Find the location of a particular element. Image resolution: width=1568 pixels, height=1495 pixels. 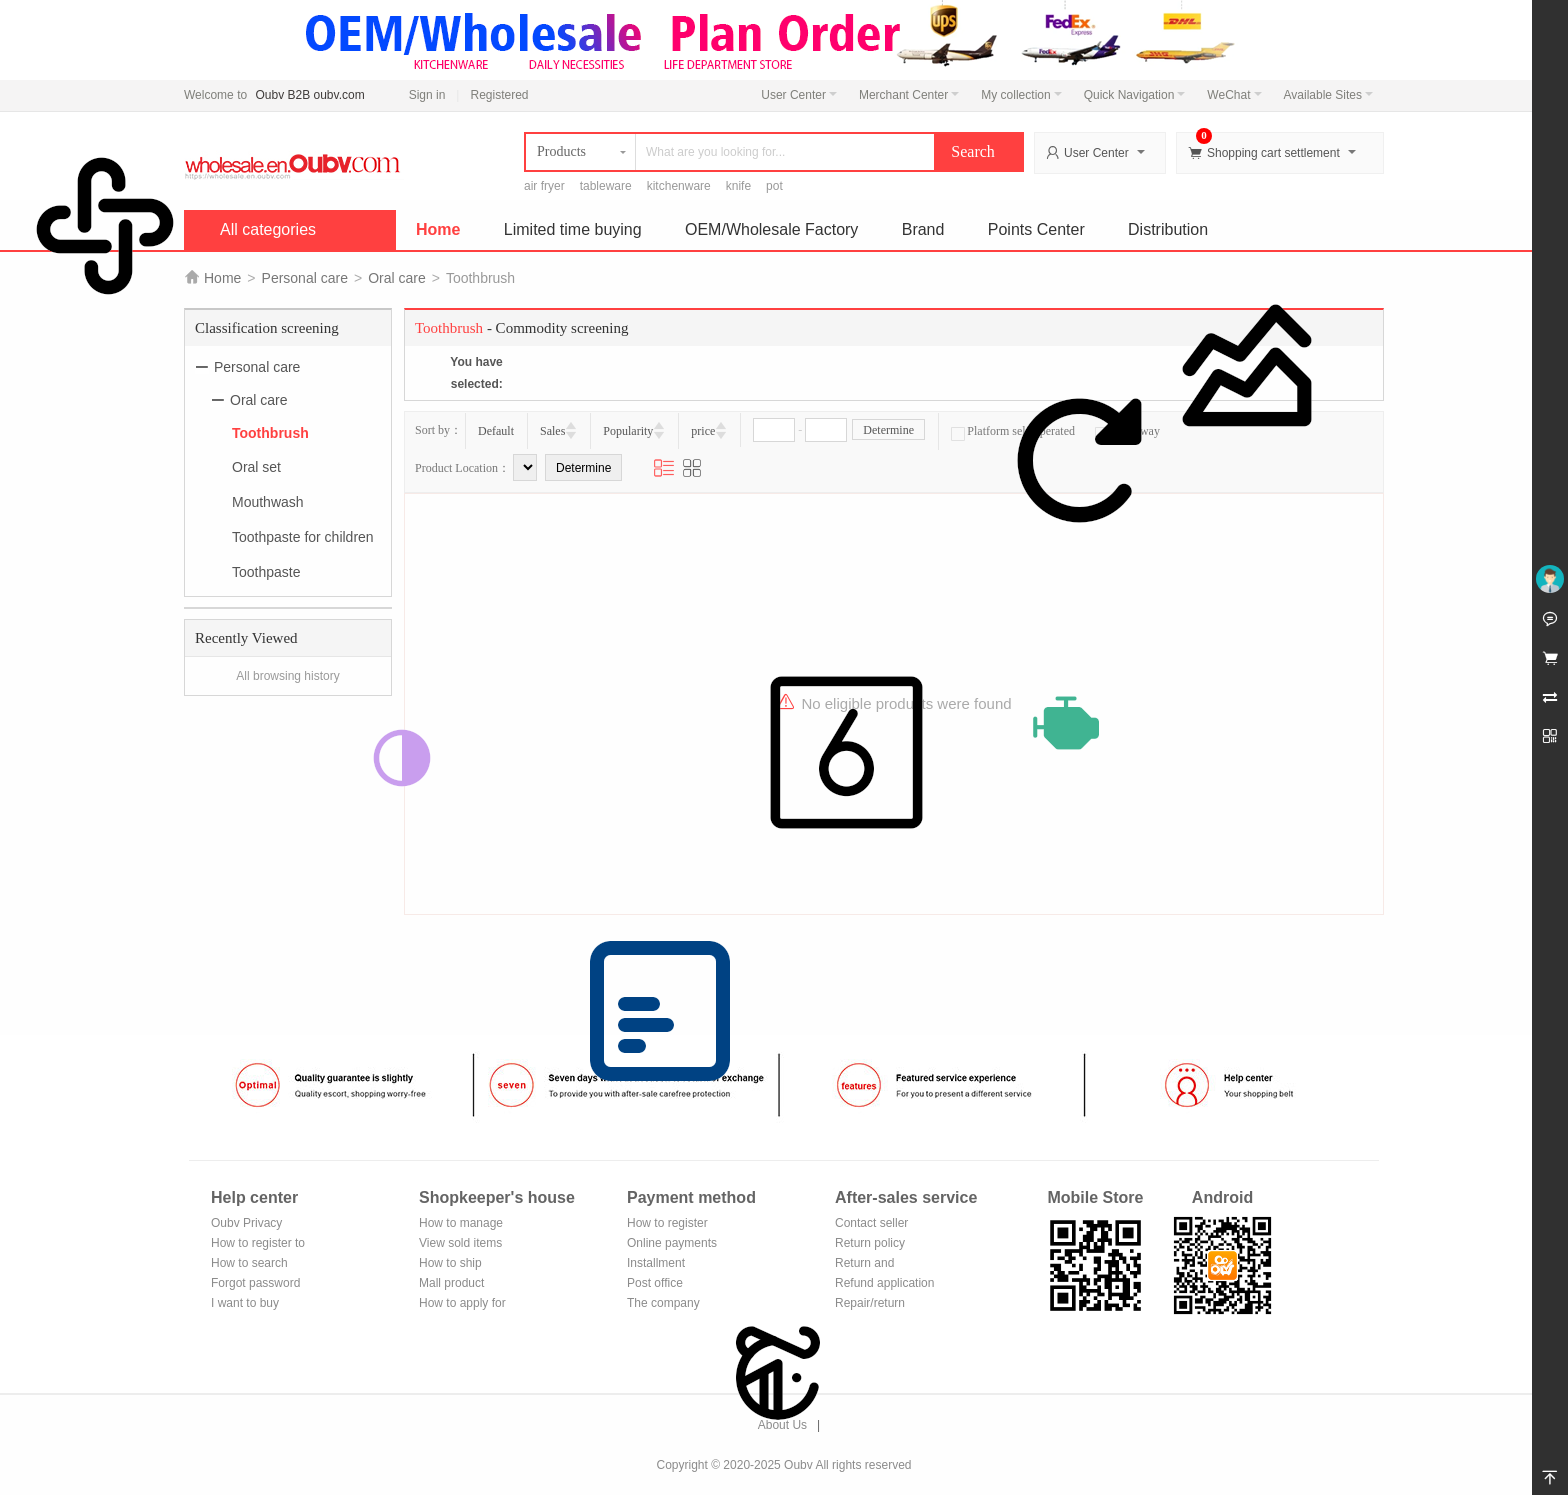

redo the last undone action is located at coordinates (1079, 460).